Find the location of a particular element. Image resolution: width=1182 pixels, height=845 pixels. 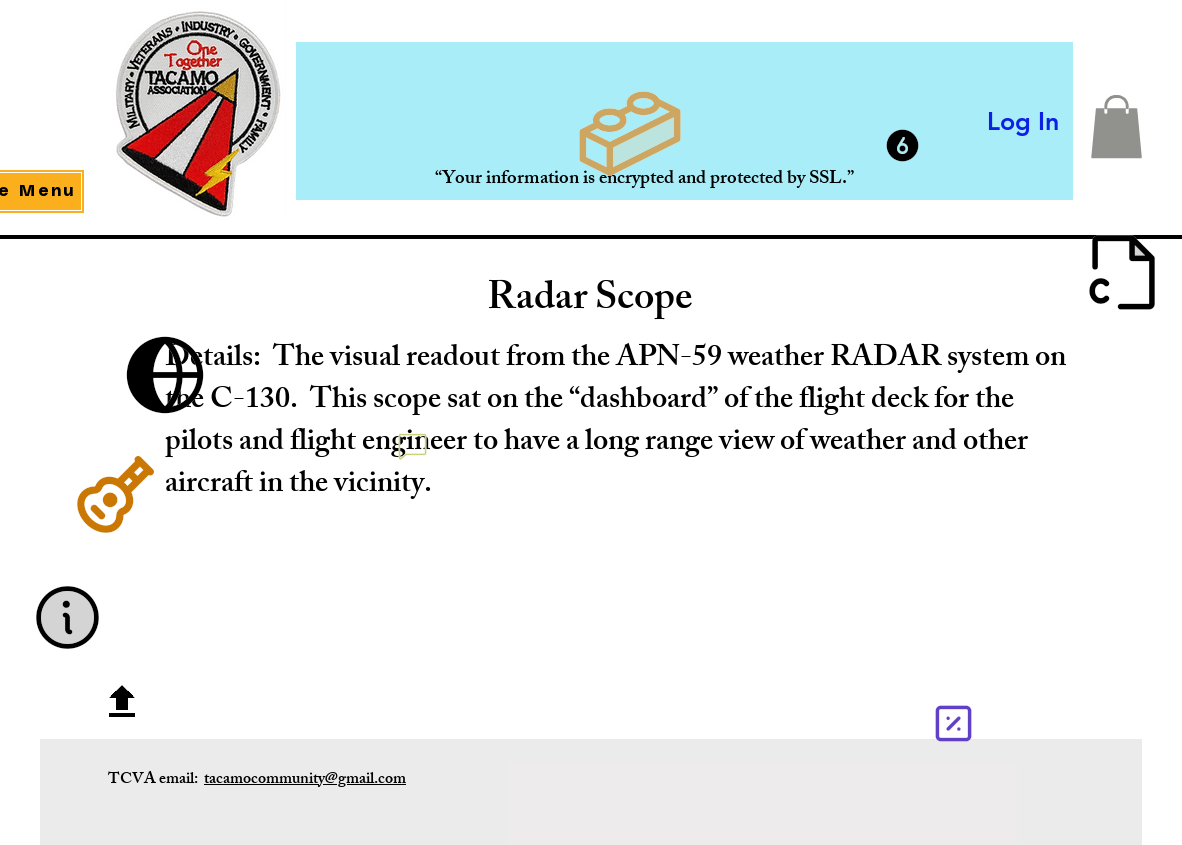

indicates step 6 in a multi-step process is located at coordinates (902, 145).